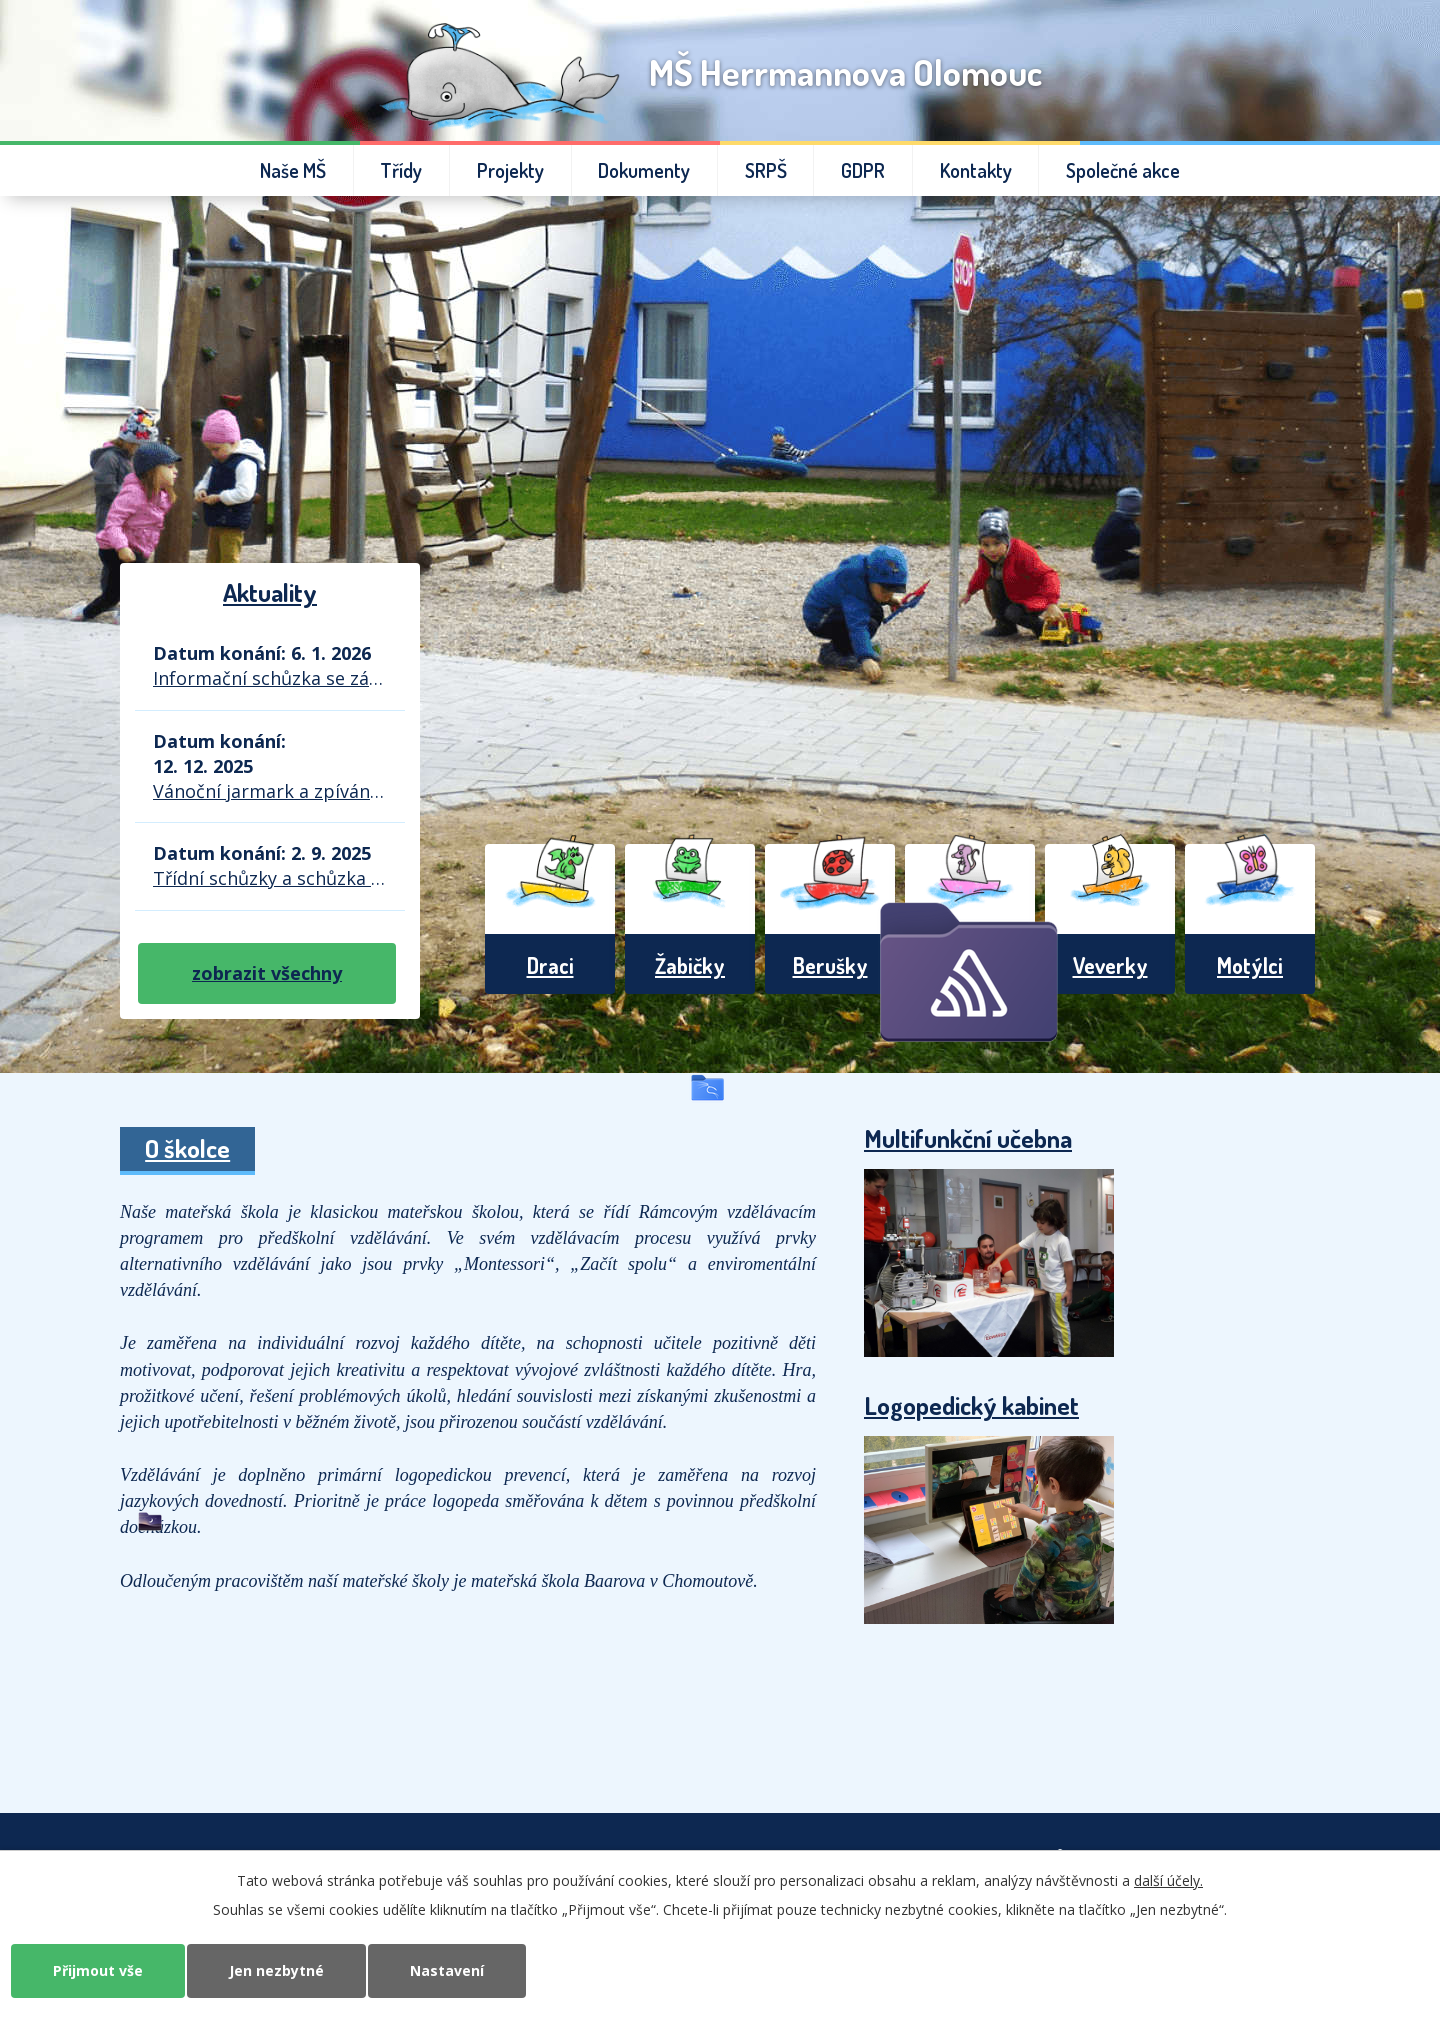  Describe the element at coordinates (968, 977) in the screenshot. I see `folder containing sentry error monitoring projects` at that location.